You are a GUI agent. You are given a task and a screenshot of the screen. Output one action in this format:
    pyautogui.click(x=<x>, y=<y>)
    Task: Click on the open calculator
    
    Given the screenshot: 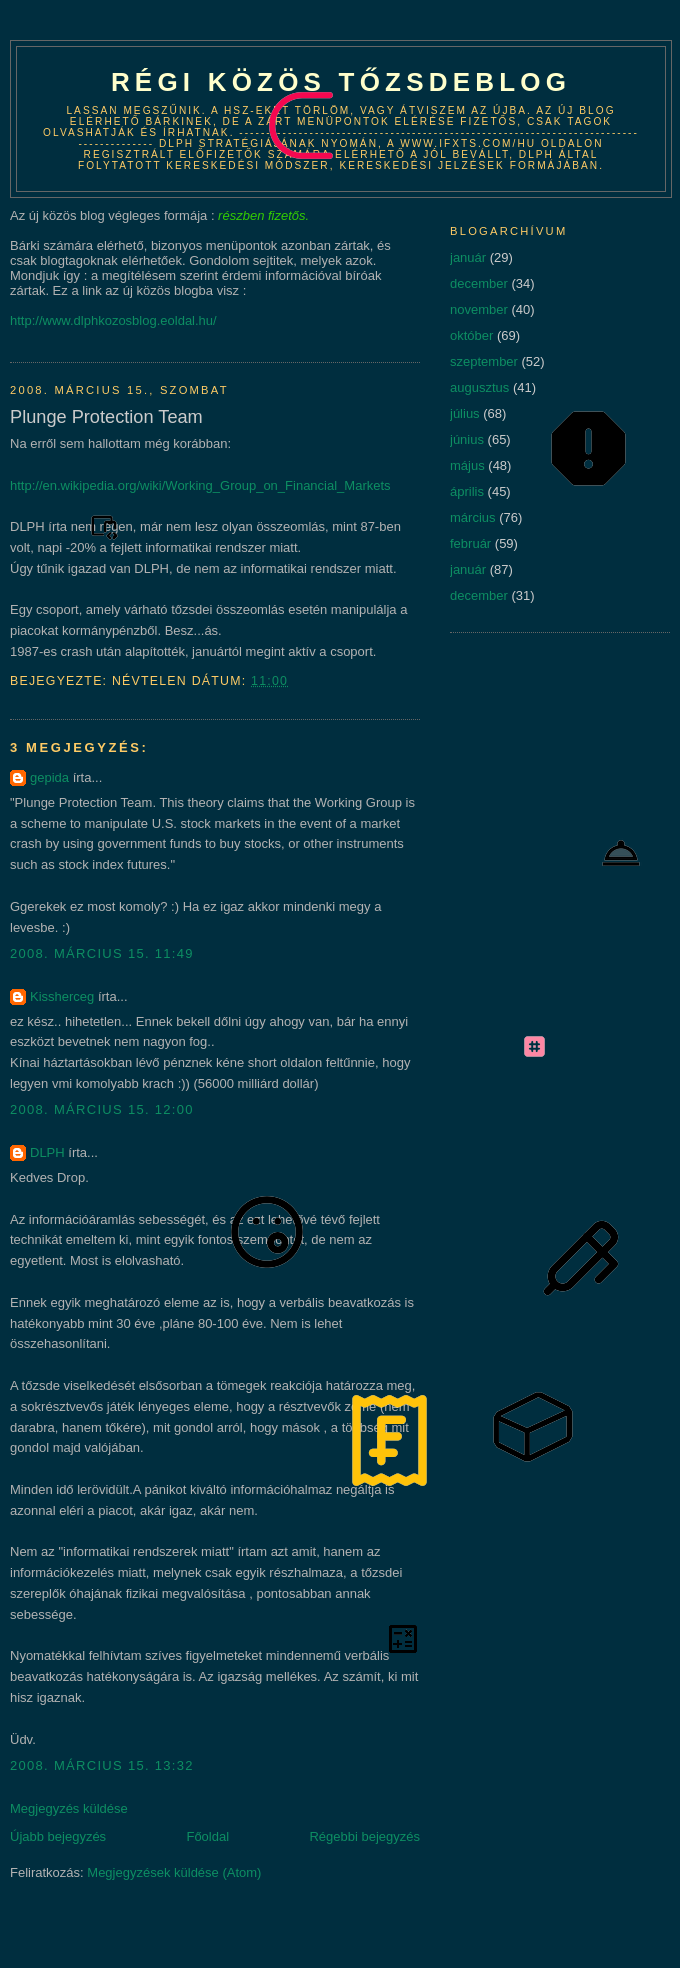 What is the action you would take?
    pyautogui.click(x=403, y=1639)
    